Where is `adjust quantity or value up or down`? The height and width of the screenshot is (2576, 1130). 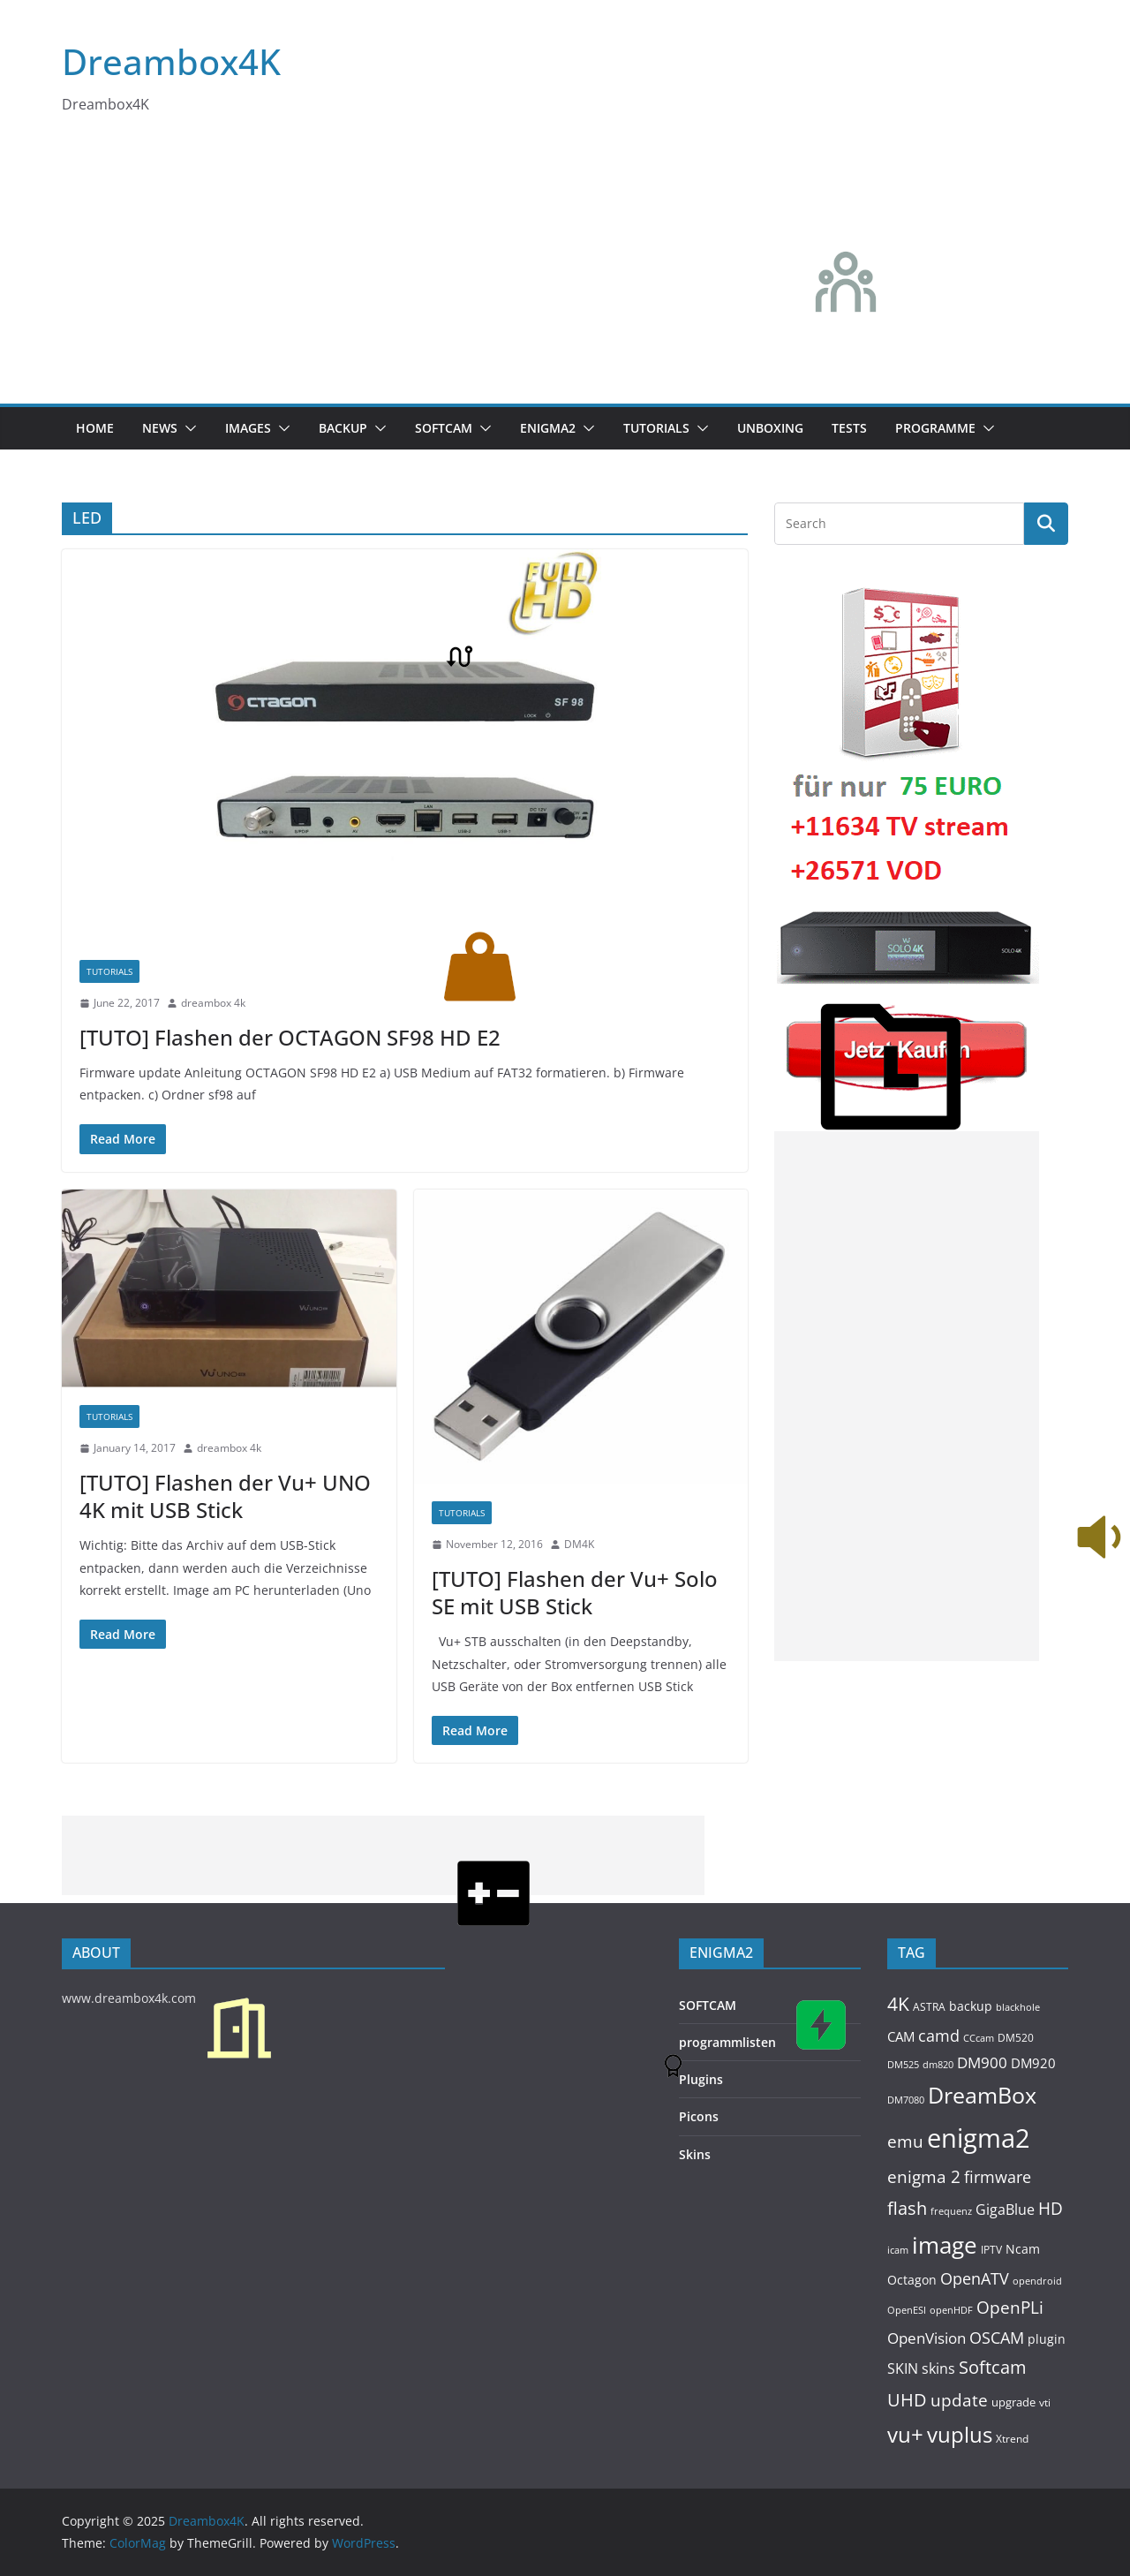 adjust quantity or value up or down is located at coordinates (493, 1893).